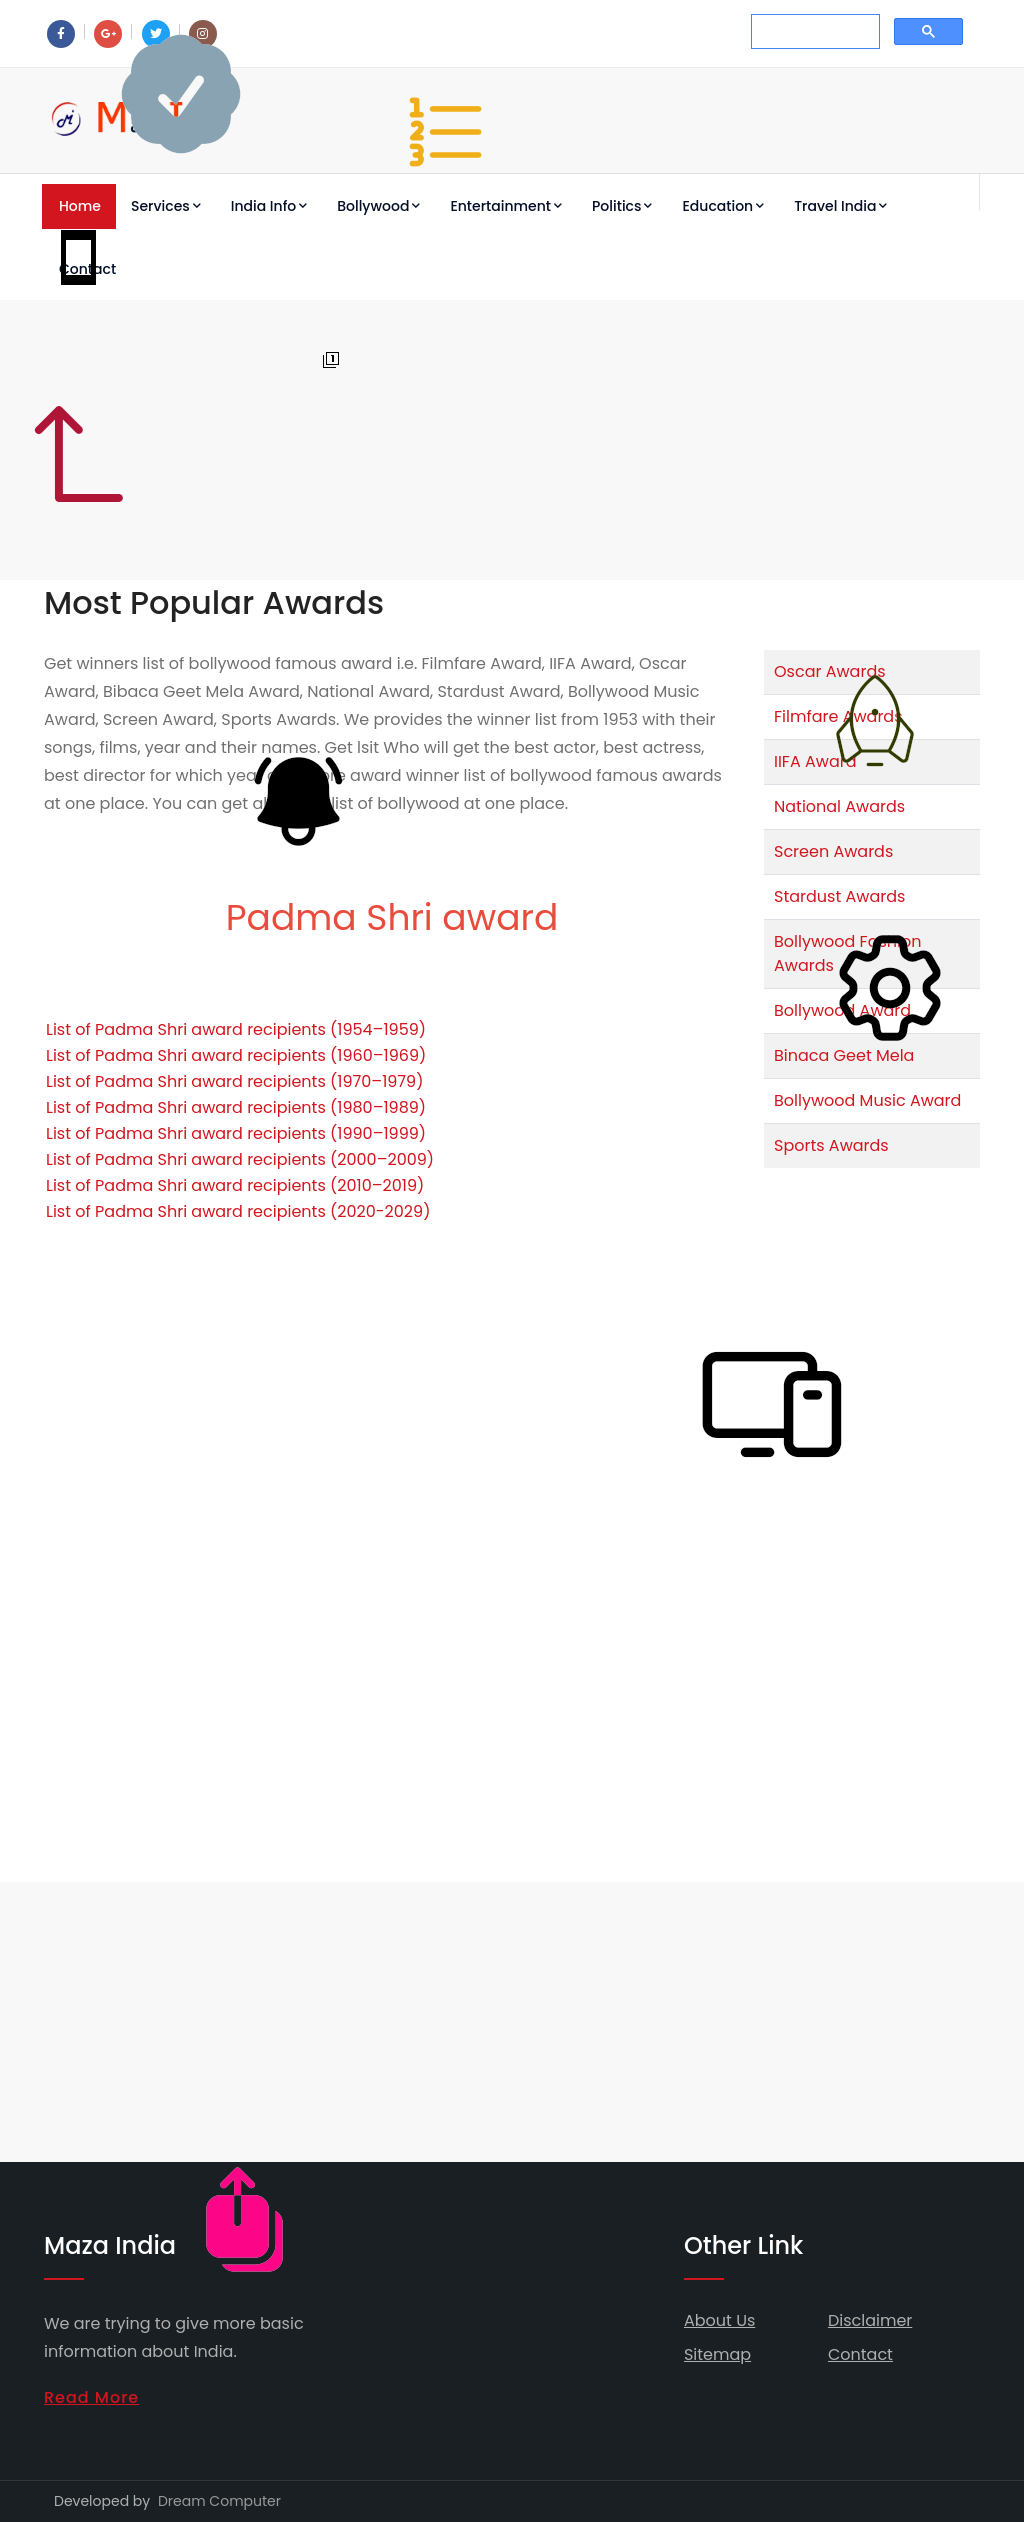 This screenshot has width=1024, height=2522. I want to click on go back and up to previous level, so click(79, 454).